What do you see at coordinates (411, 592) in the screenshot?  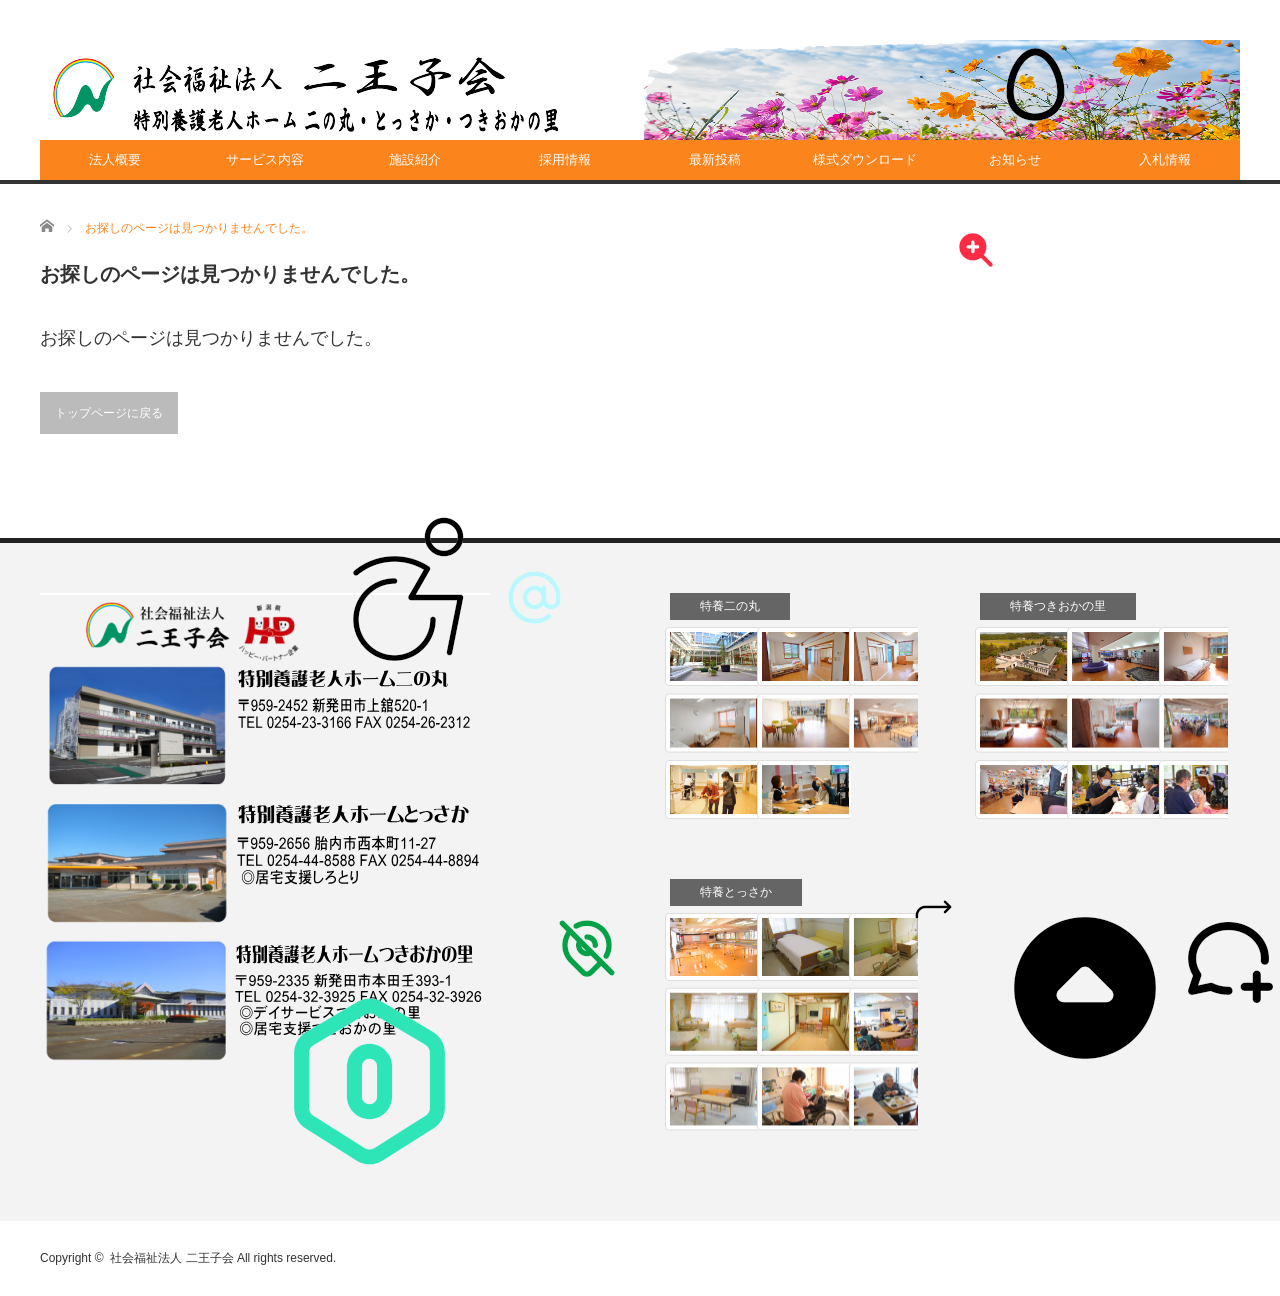 I see `indicates wheelchair accessible route or facility` at bounding box center [411, 592].